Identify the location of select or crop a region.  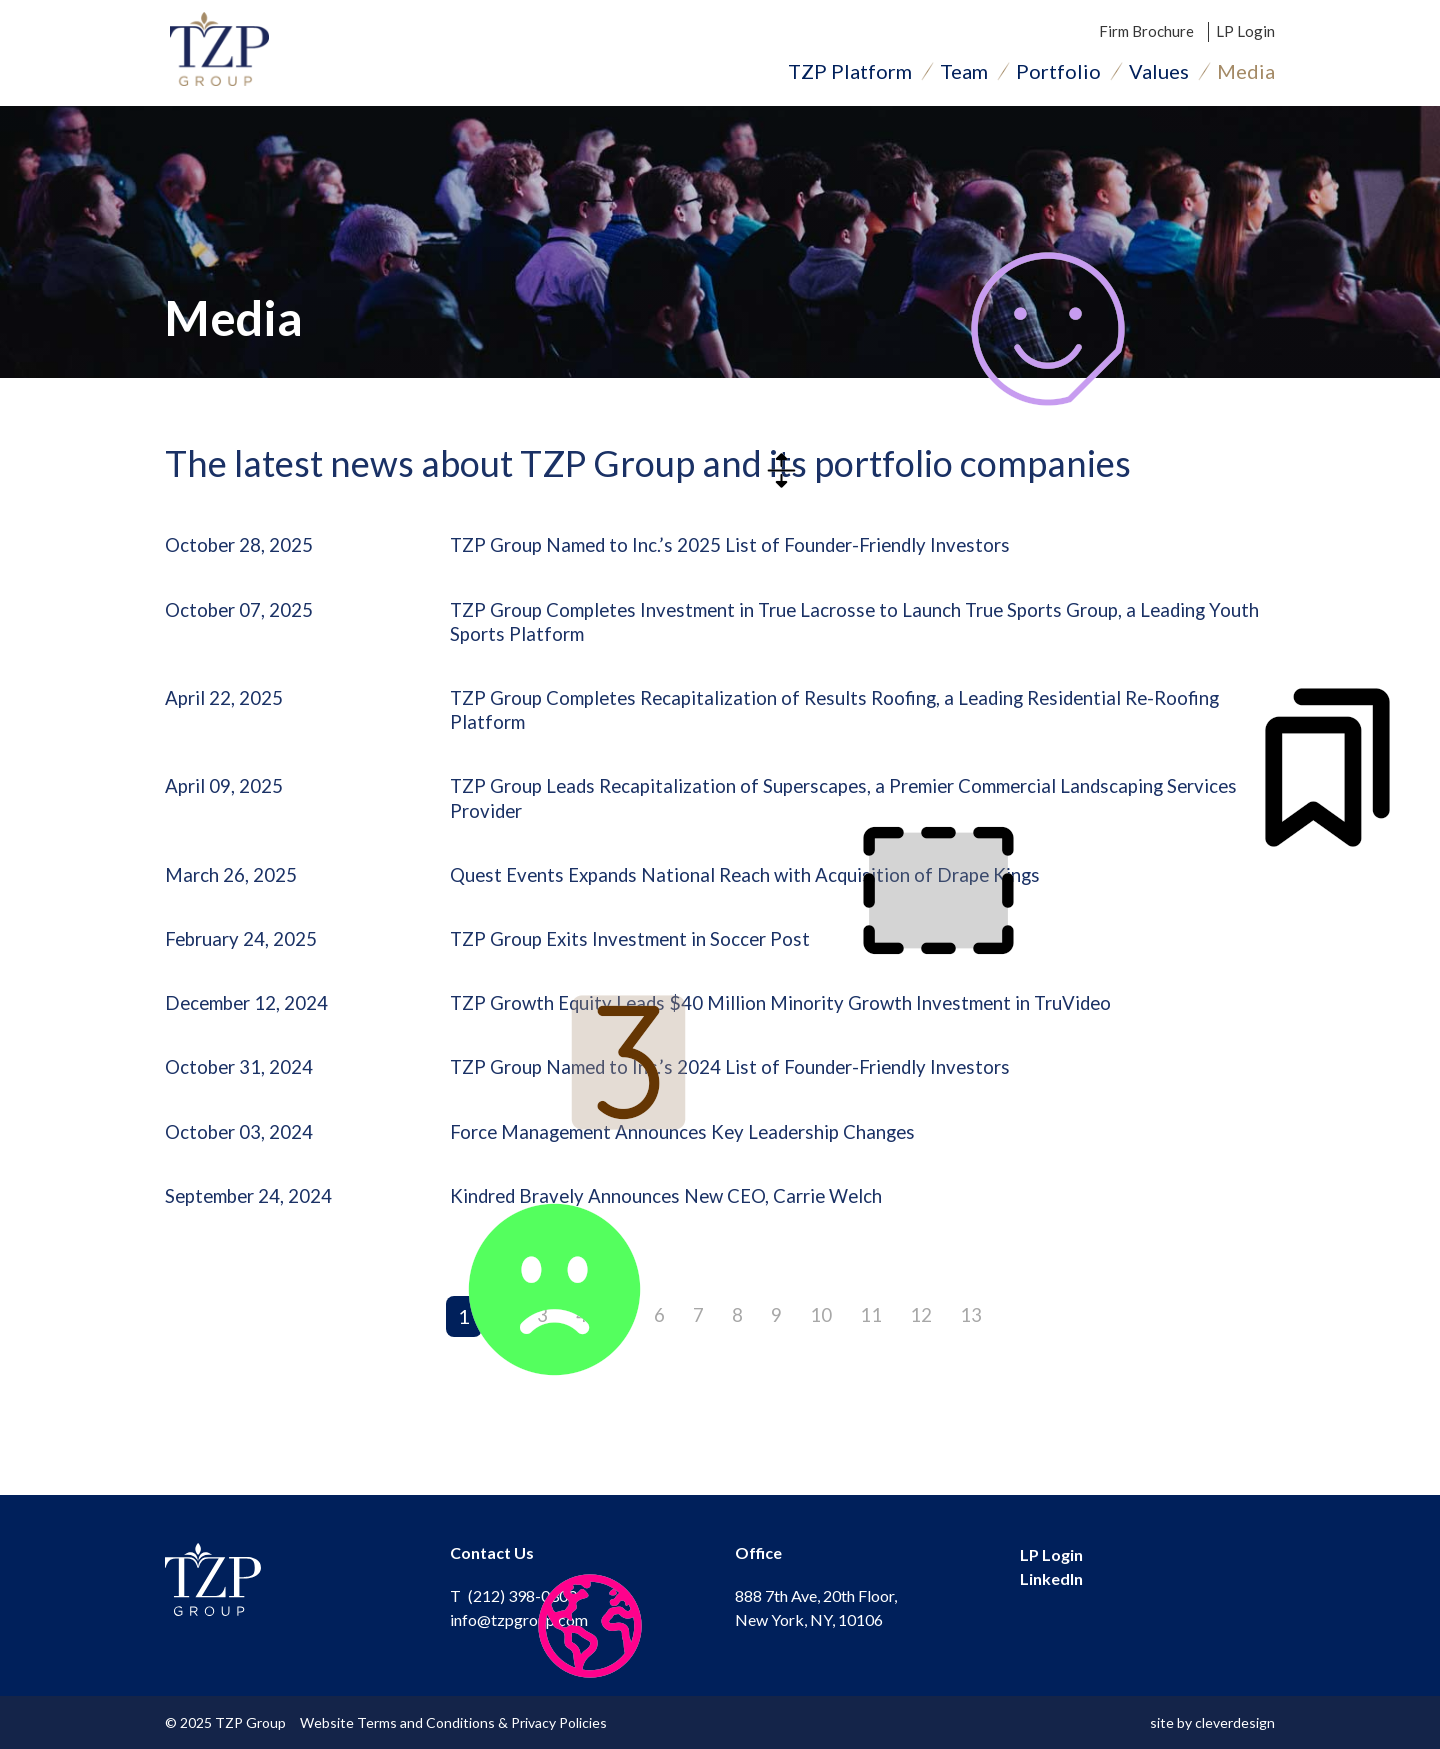
(938, 890).